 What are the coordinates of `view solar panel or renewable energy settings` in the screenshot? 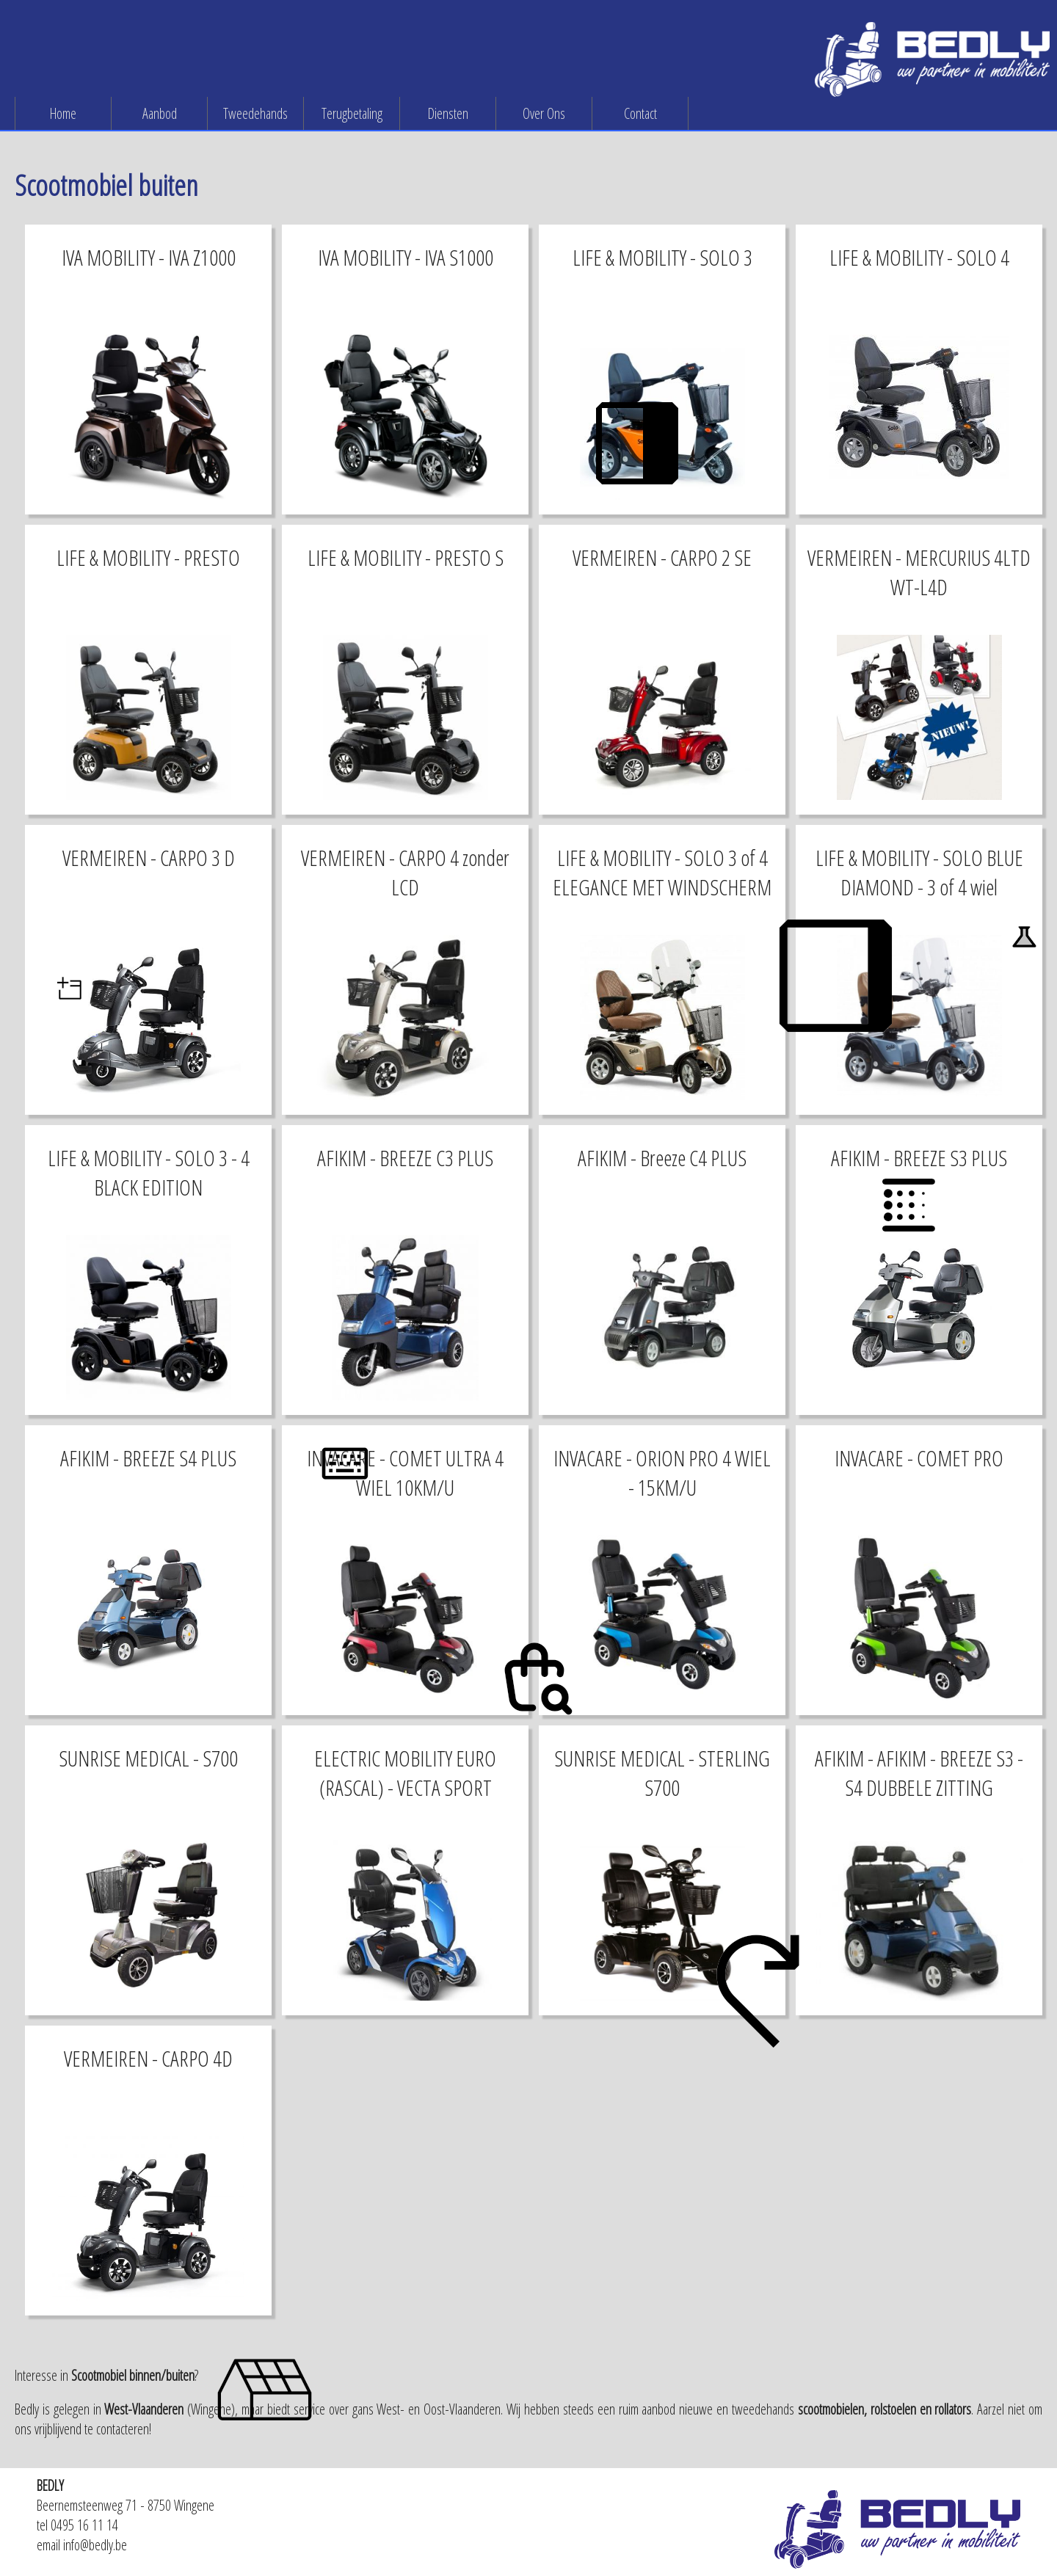 It's located at (264, 2393).